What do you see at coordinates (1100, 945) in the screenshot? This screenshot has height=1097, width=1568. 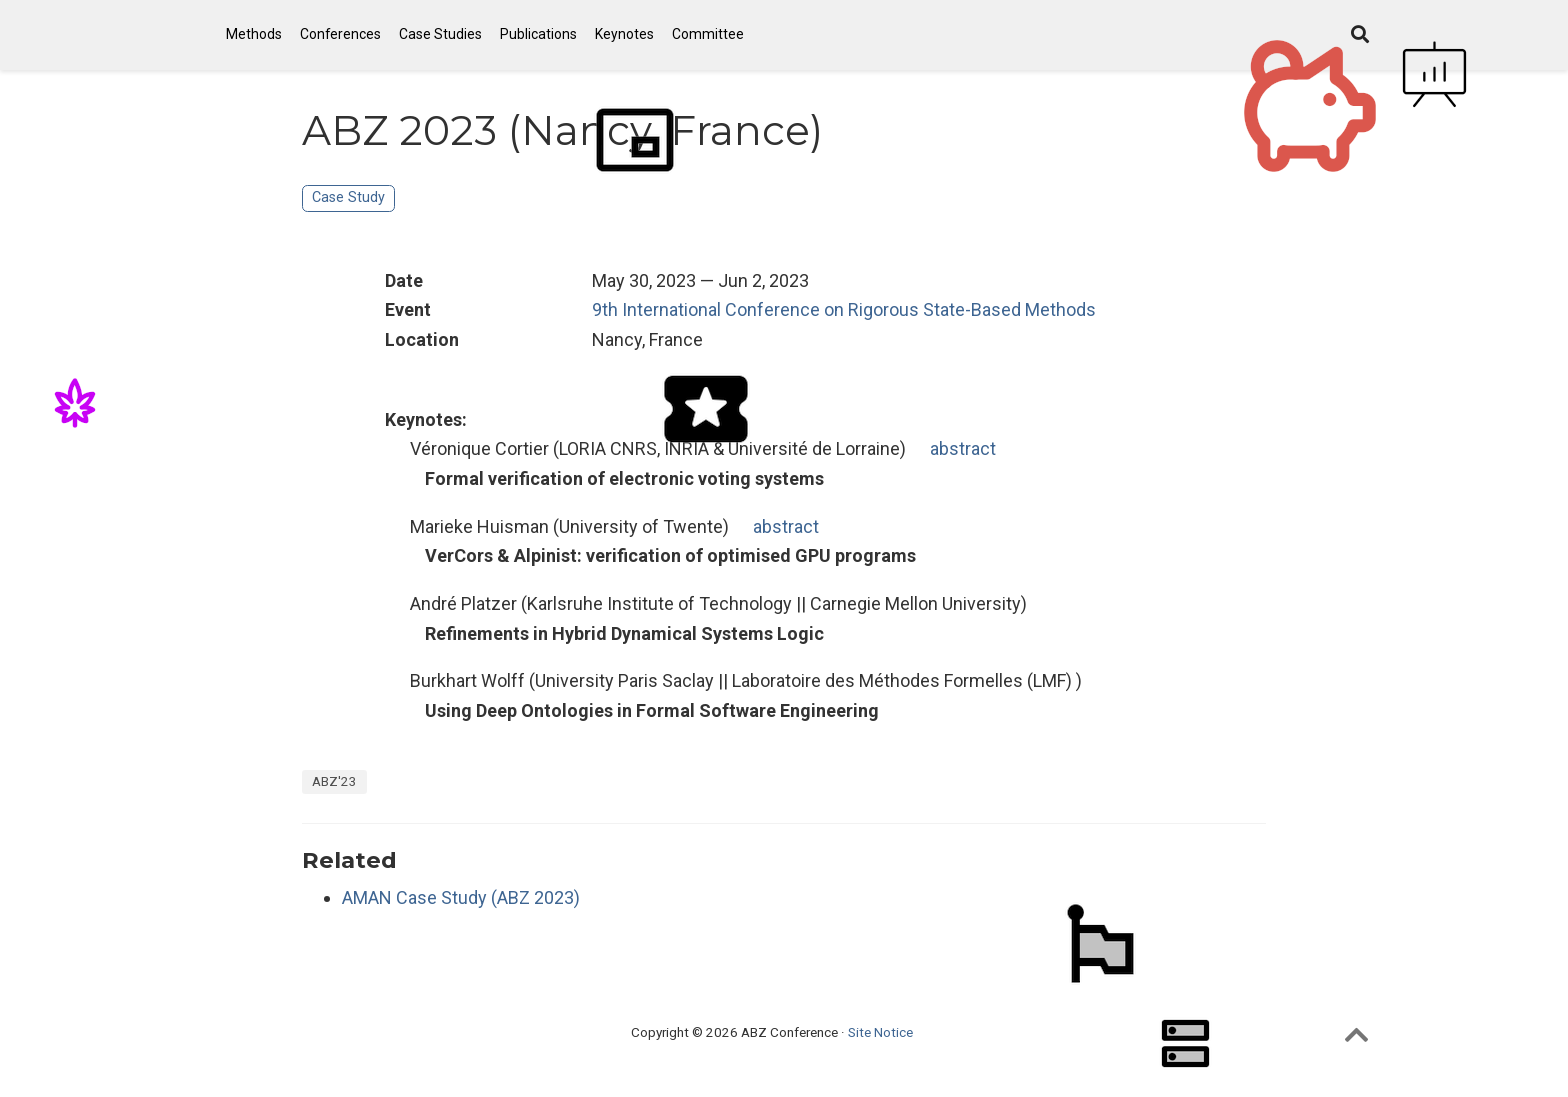 I see `add a flag emoji to your message` at bounding box center [1100, 945].